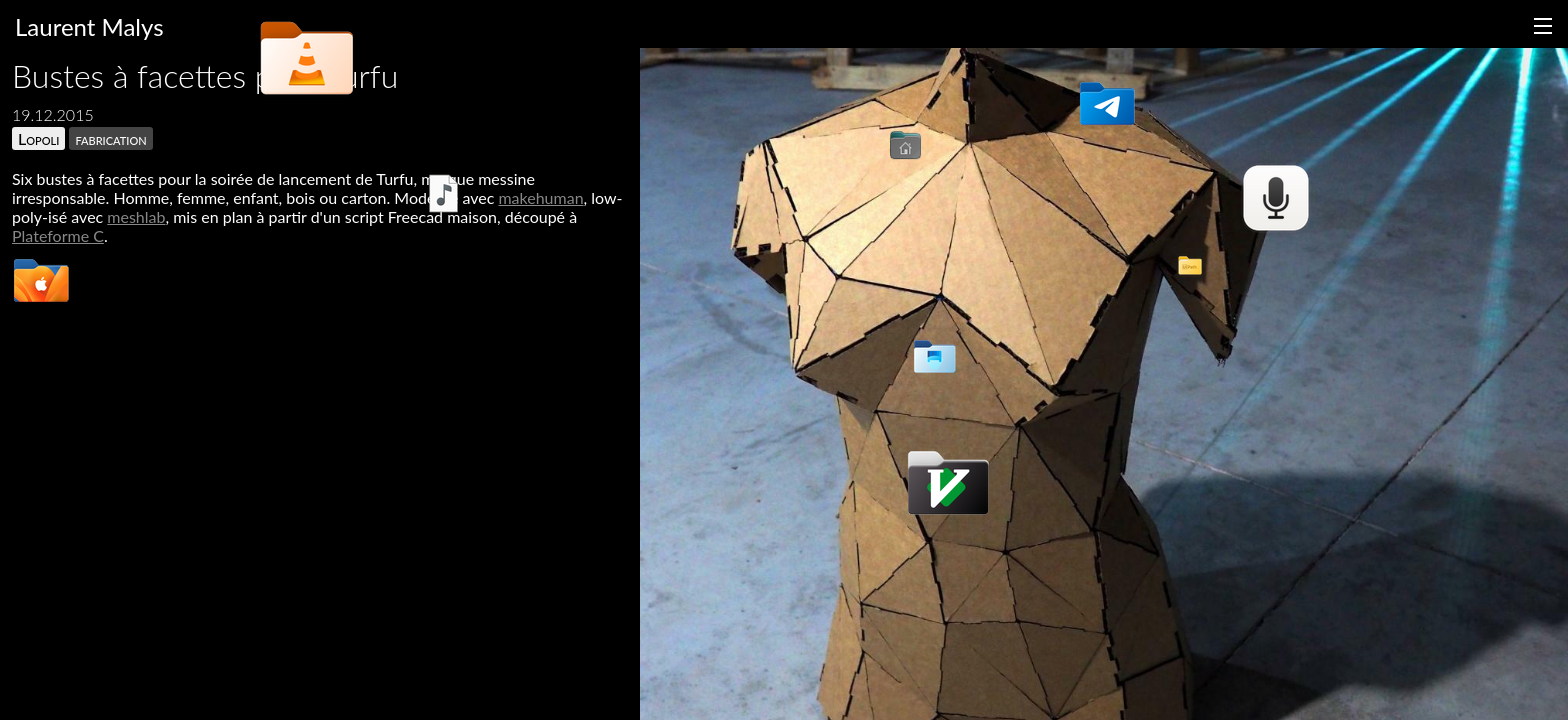  What do you see at coordinates (306, 60) in the screenshot?
I see `open folder containing VLC media player files` at bounding box center [306, 60].